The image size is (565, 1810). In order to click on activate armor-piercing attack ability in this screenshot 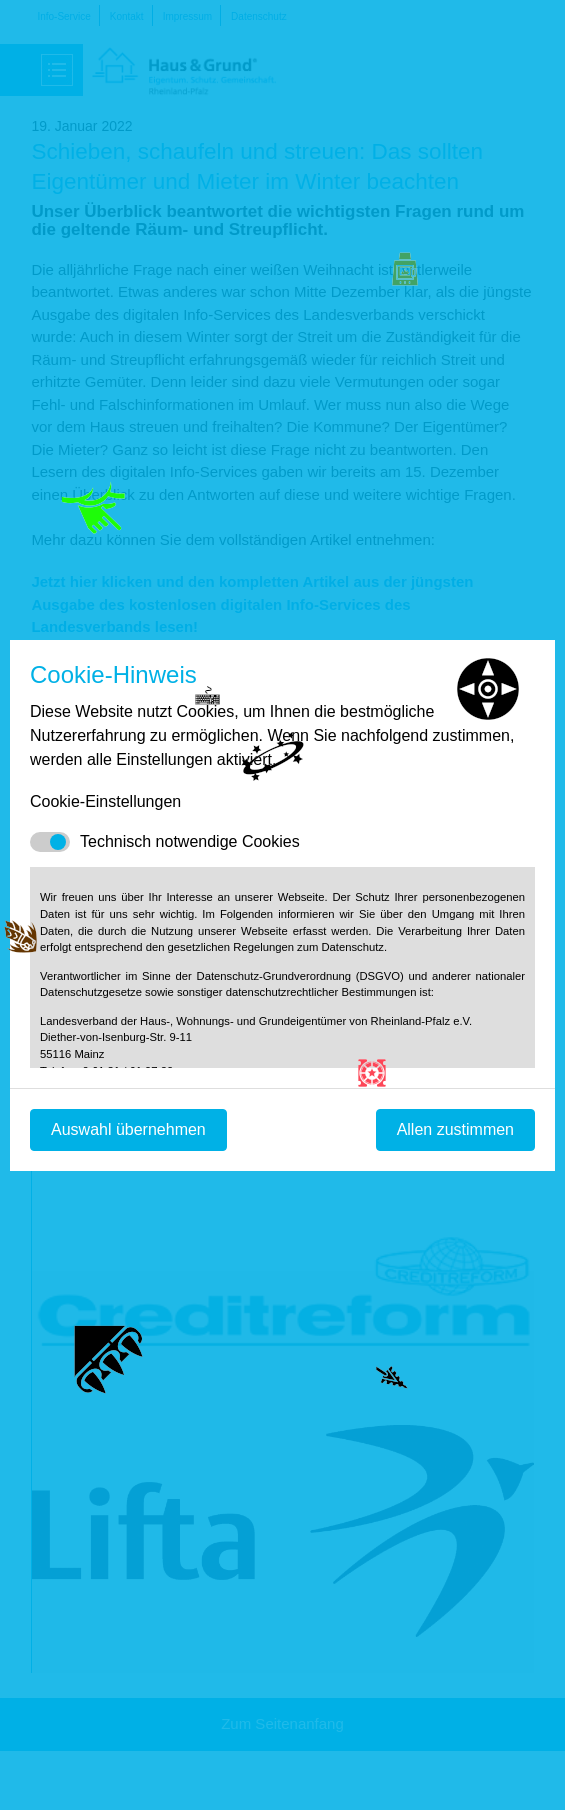, I will do `click(20, 936)`.